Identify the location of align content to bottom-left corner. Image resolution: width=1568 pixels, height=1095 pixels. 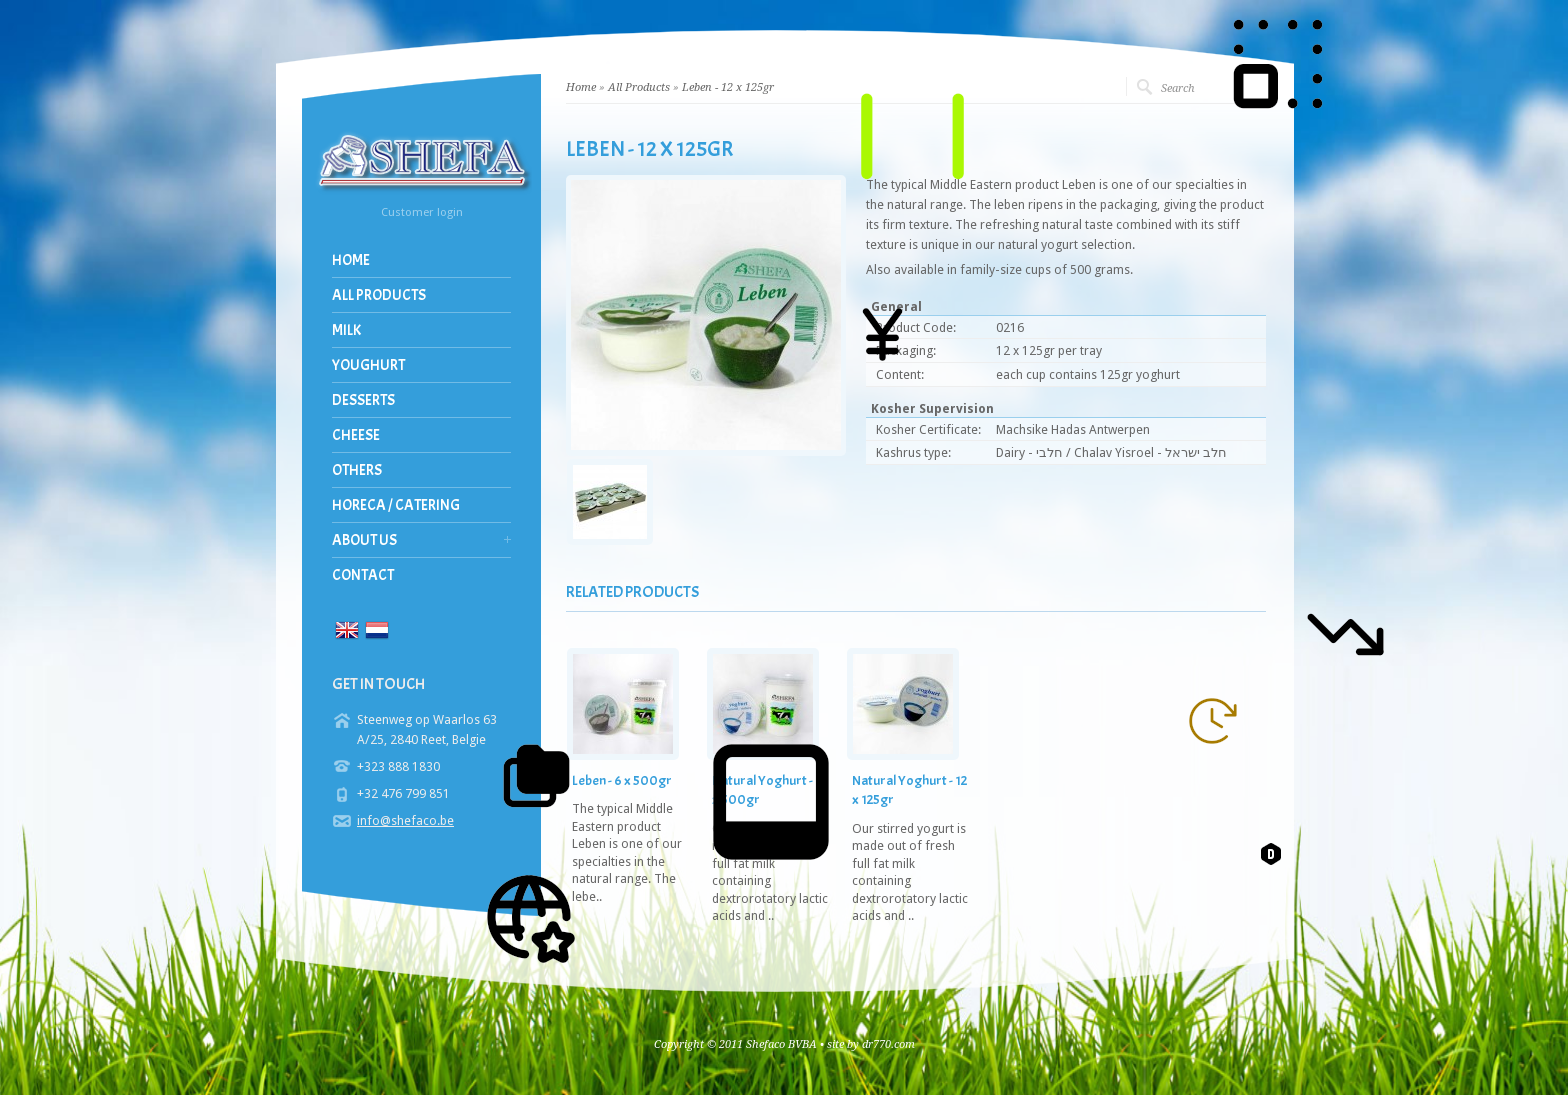
(1278, 64).